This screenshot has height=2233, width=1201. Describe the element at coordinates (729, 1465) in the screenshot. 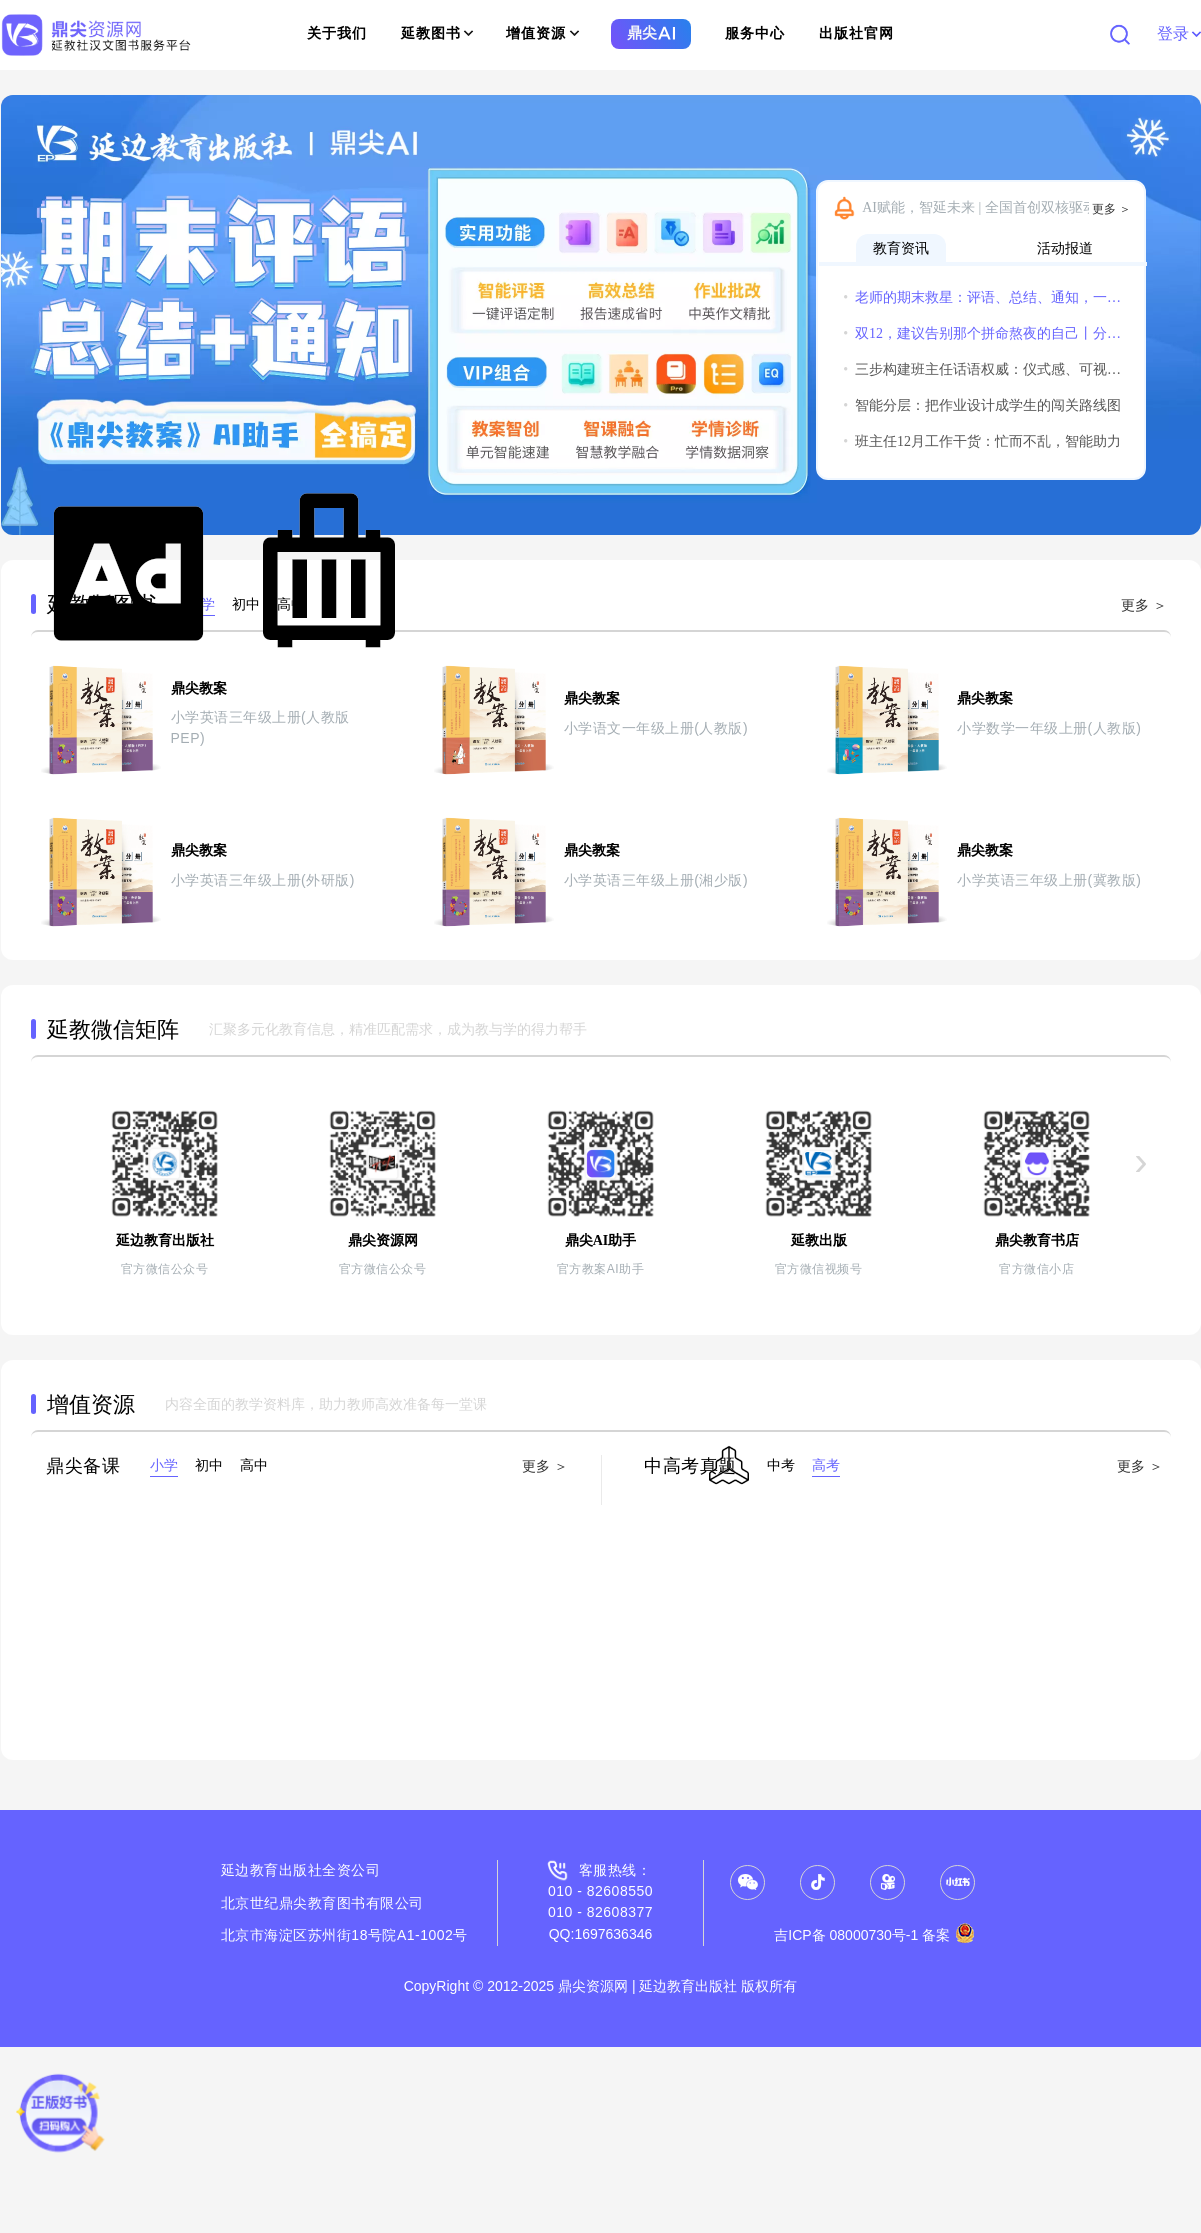

I see `open frontify brand management platform` at that location.